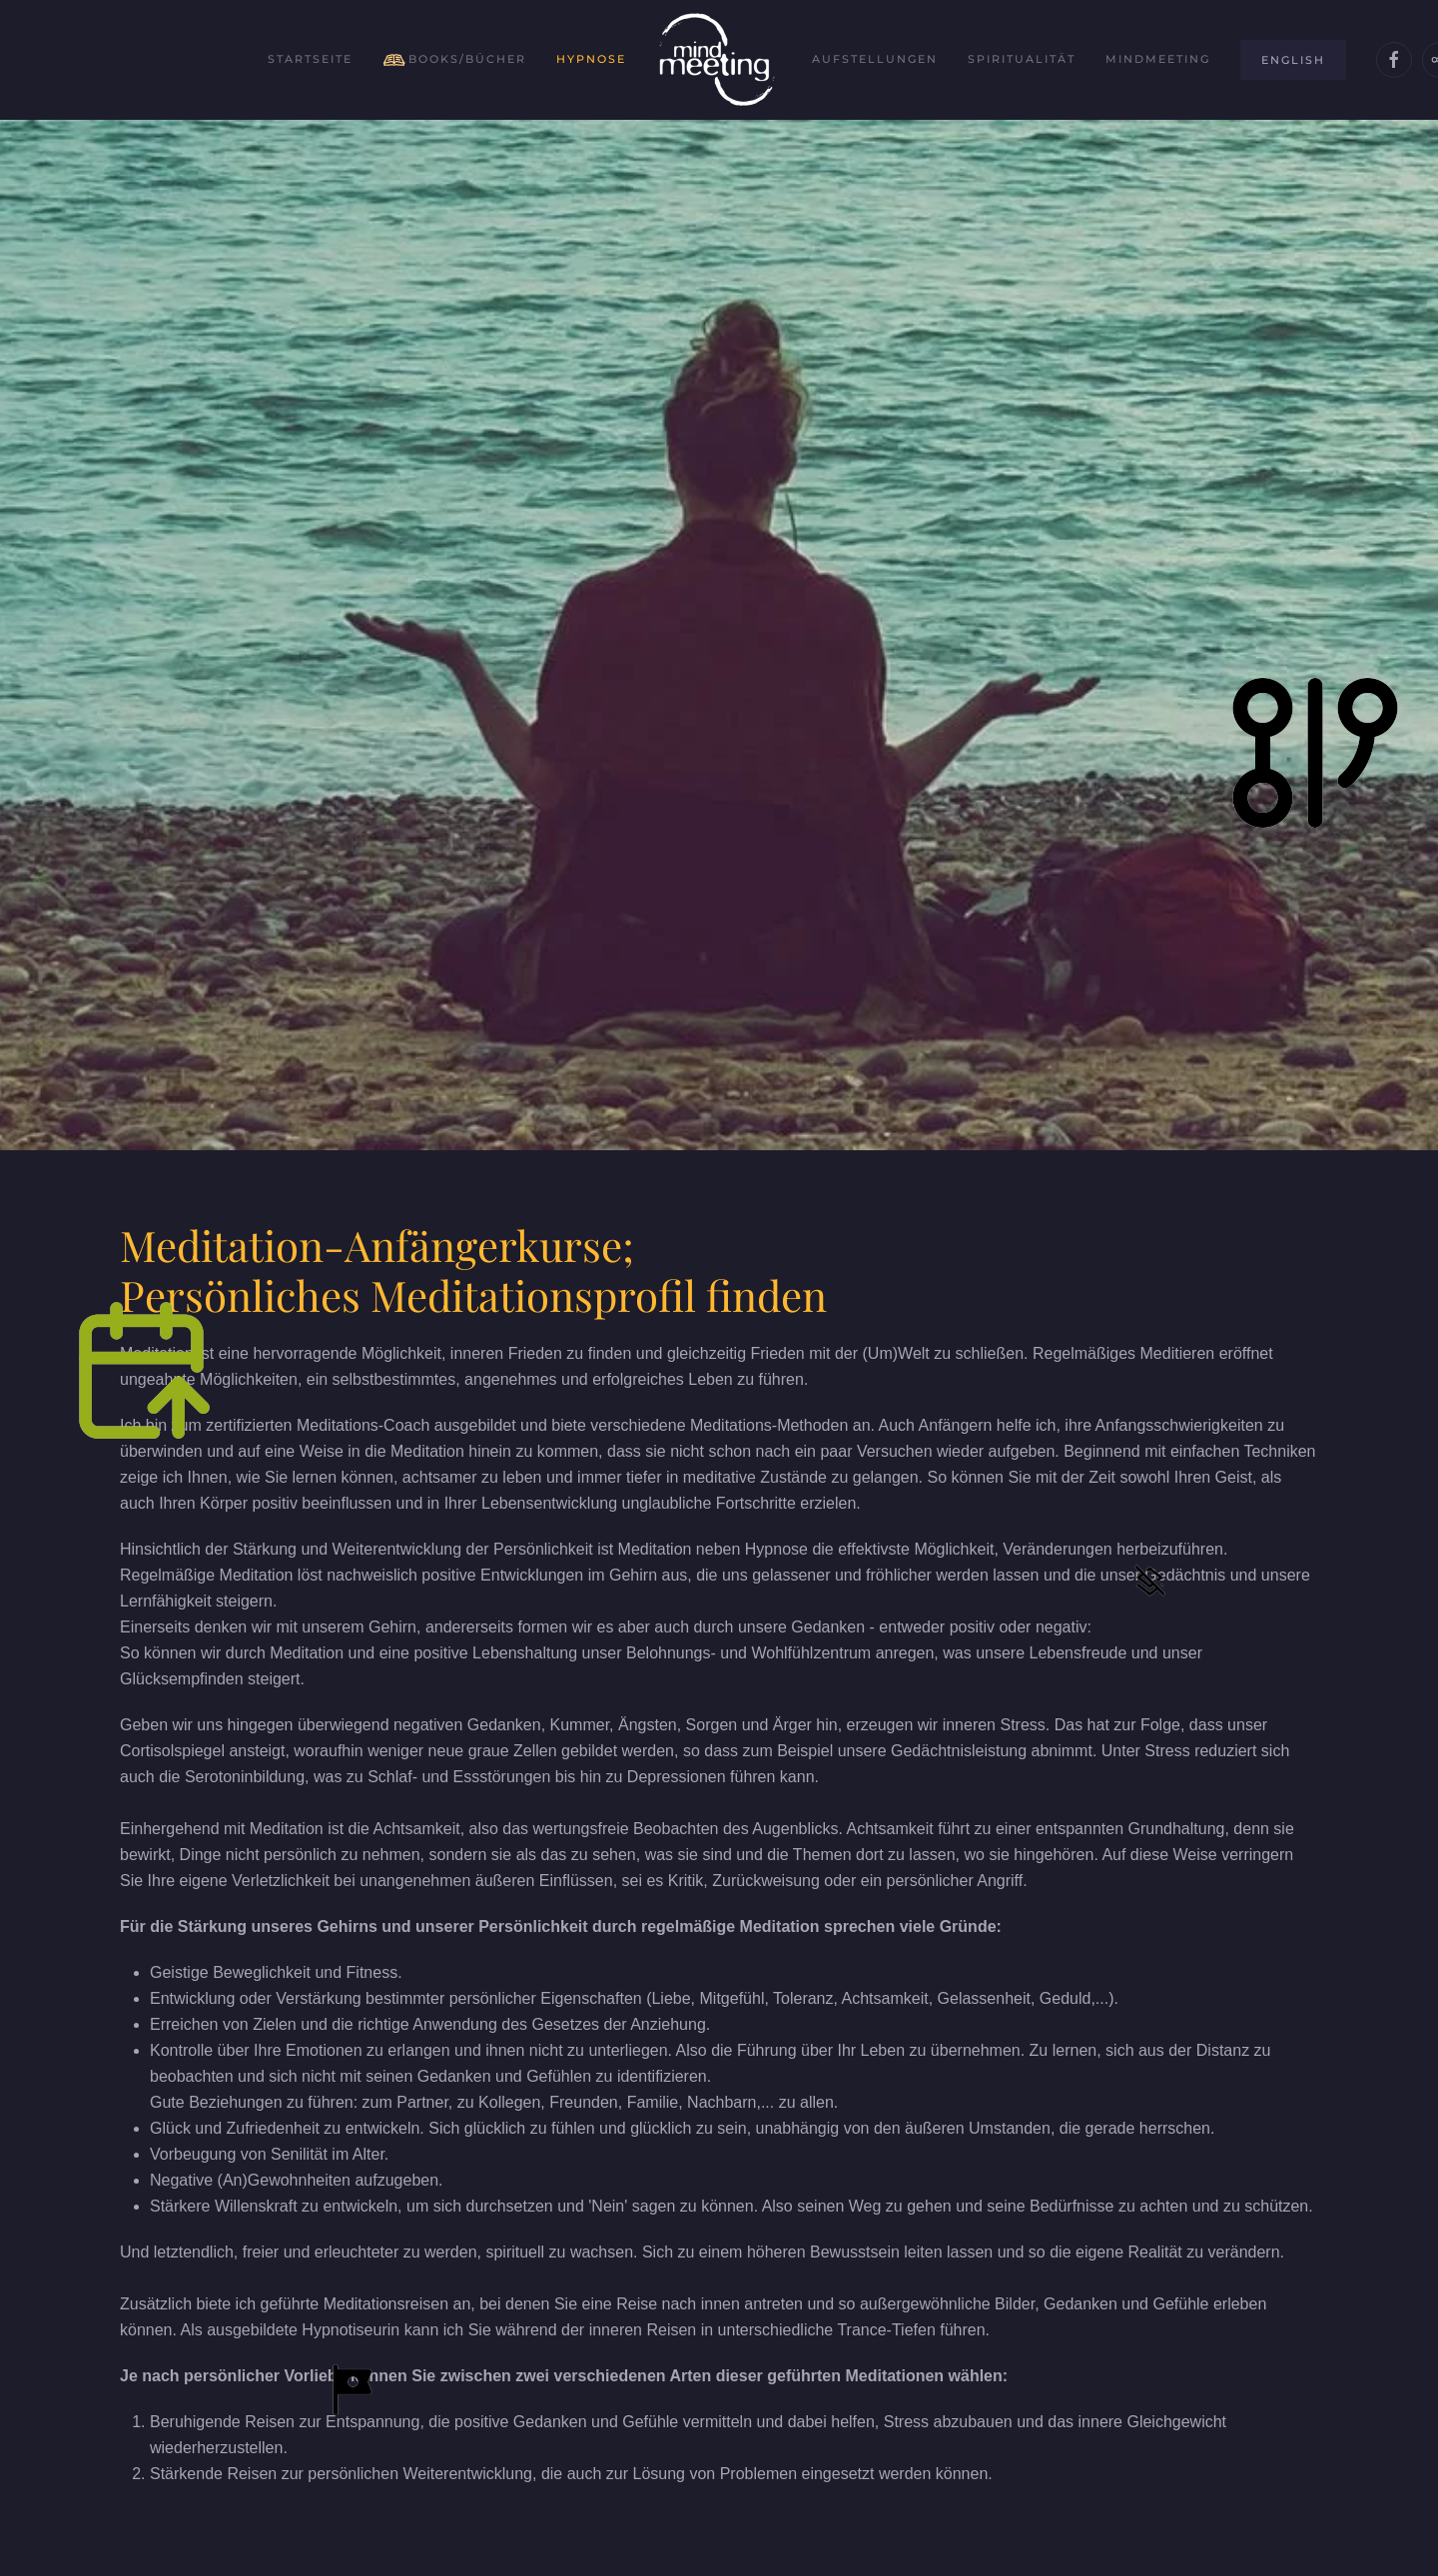  I want to click on clear all map layers, so click(1149, 1582).